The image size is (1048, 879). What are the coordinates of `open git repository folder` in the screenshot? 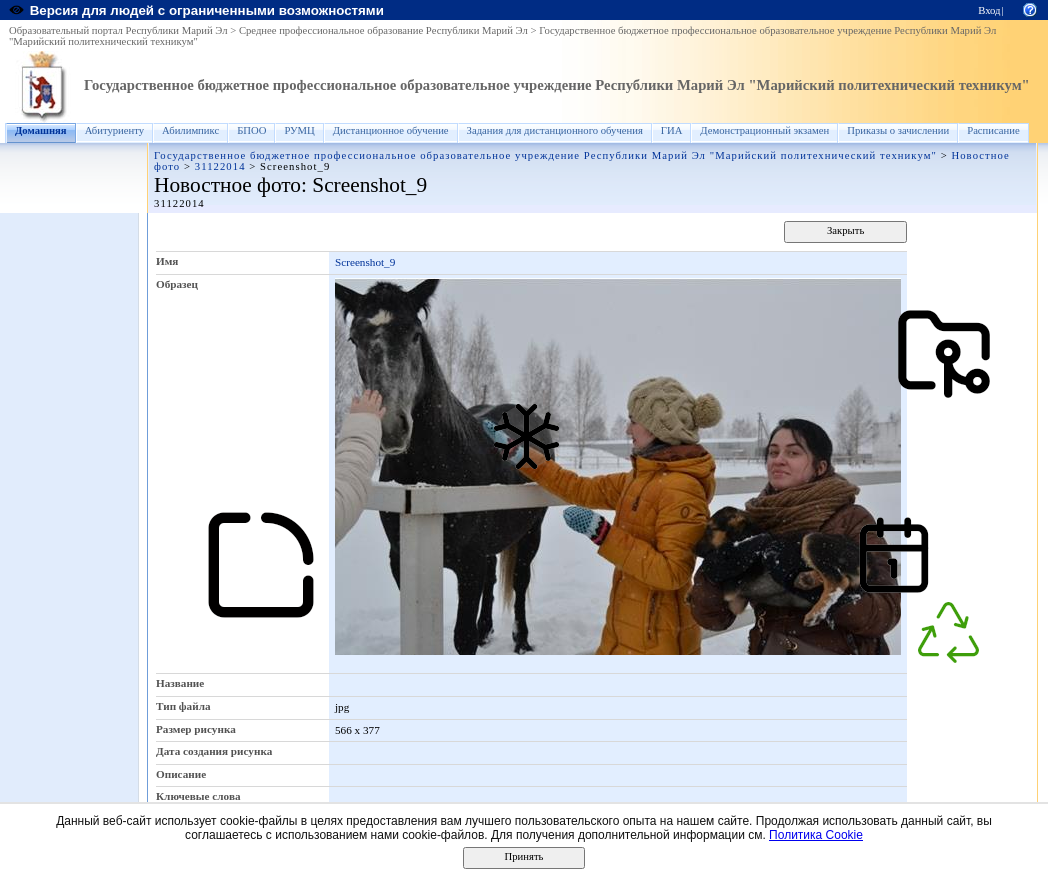 It's located at (944, 352).